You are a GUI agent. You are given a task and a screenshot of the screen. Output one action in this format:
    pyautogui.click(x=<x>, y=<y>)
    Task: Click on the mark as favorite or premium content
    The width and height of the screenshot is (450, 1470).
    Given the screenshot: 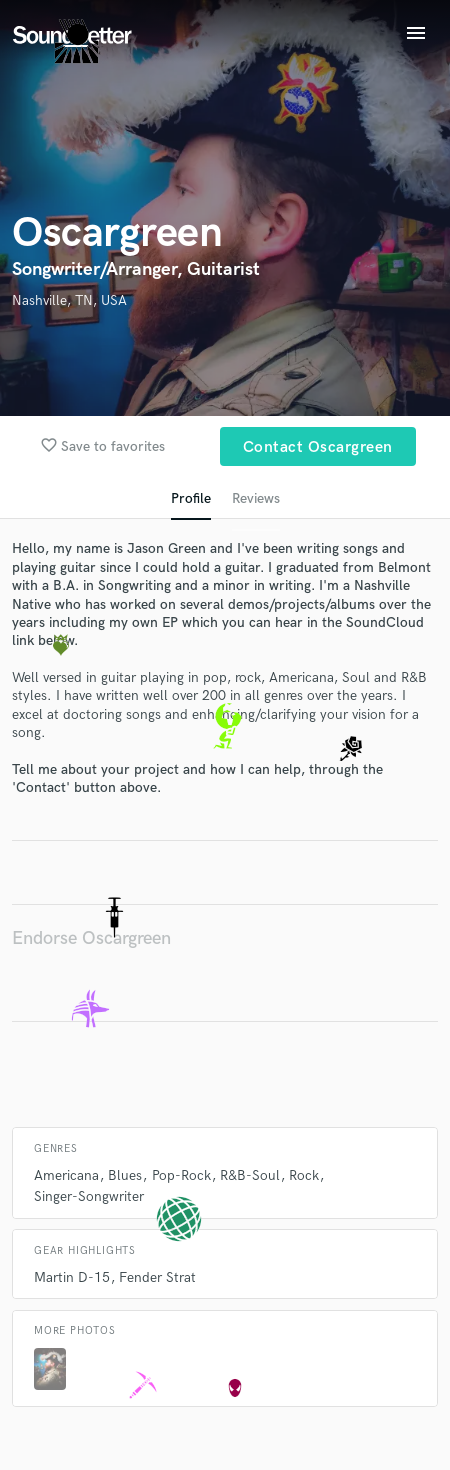 What is the action you would take?
    pyautogui.click(x=61, y=645)
    